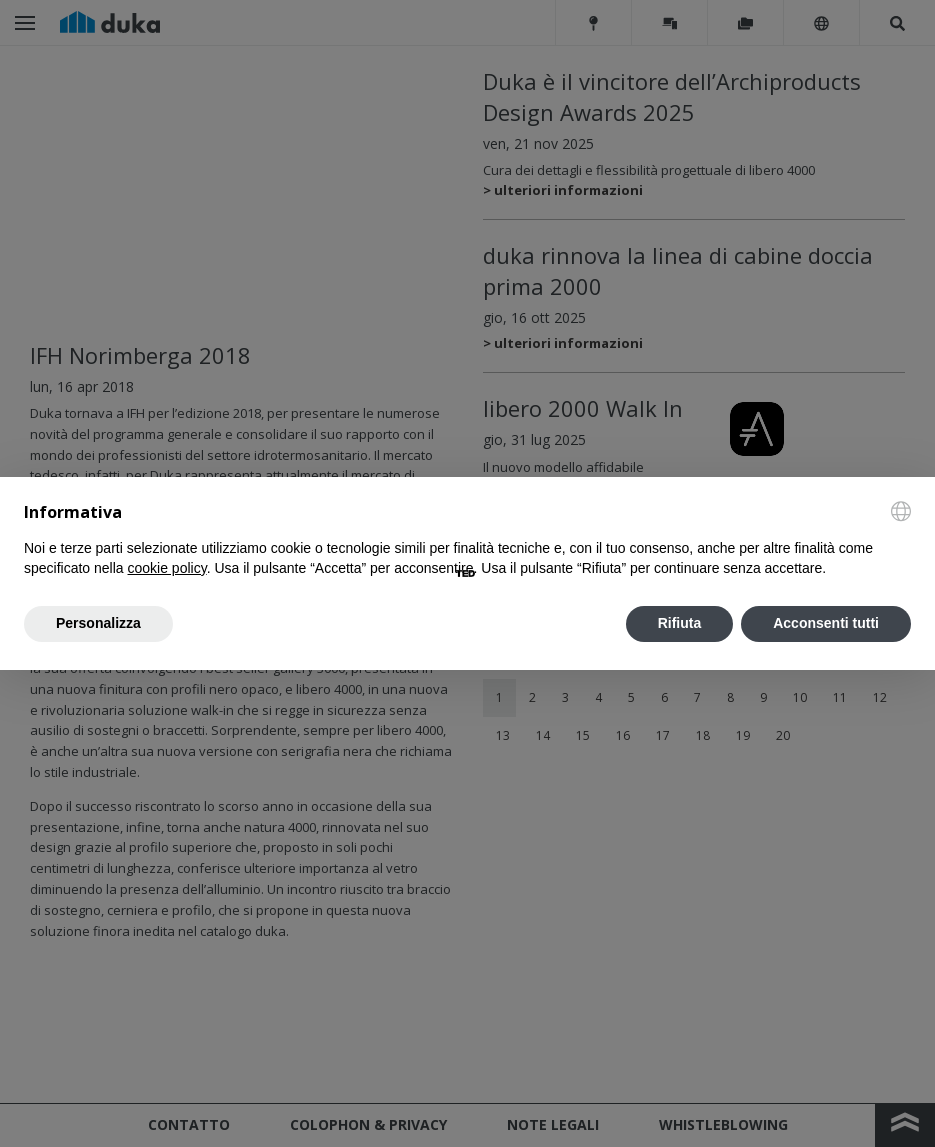  What do you see at coordinates (465, 573) in the screenshot?
I see `open the TED app` at bounding box center [465, 573].